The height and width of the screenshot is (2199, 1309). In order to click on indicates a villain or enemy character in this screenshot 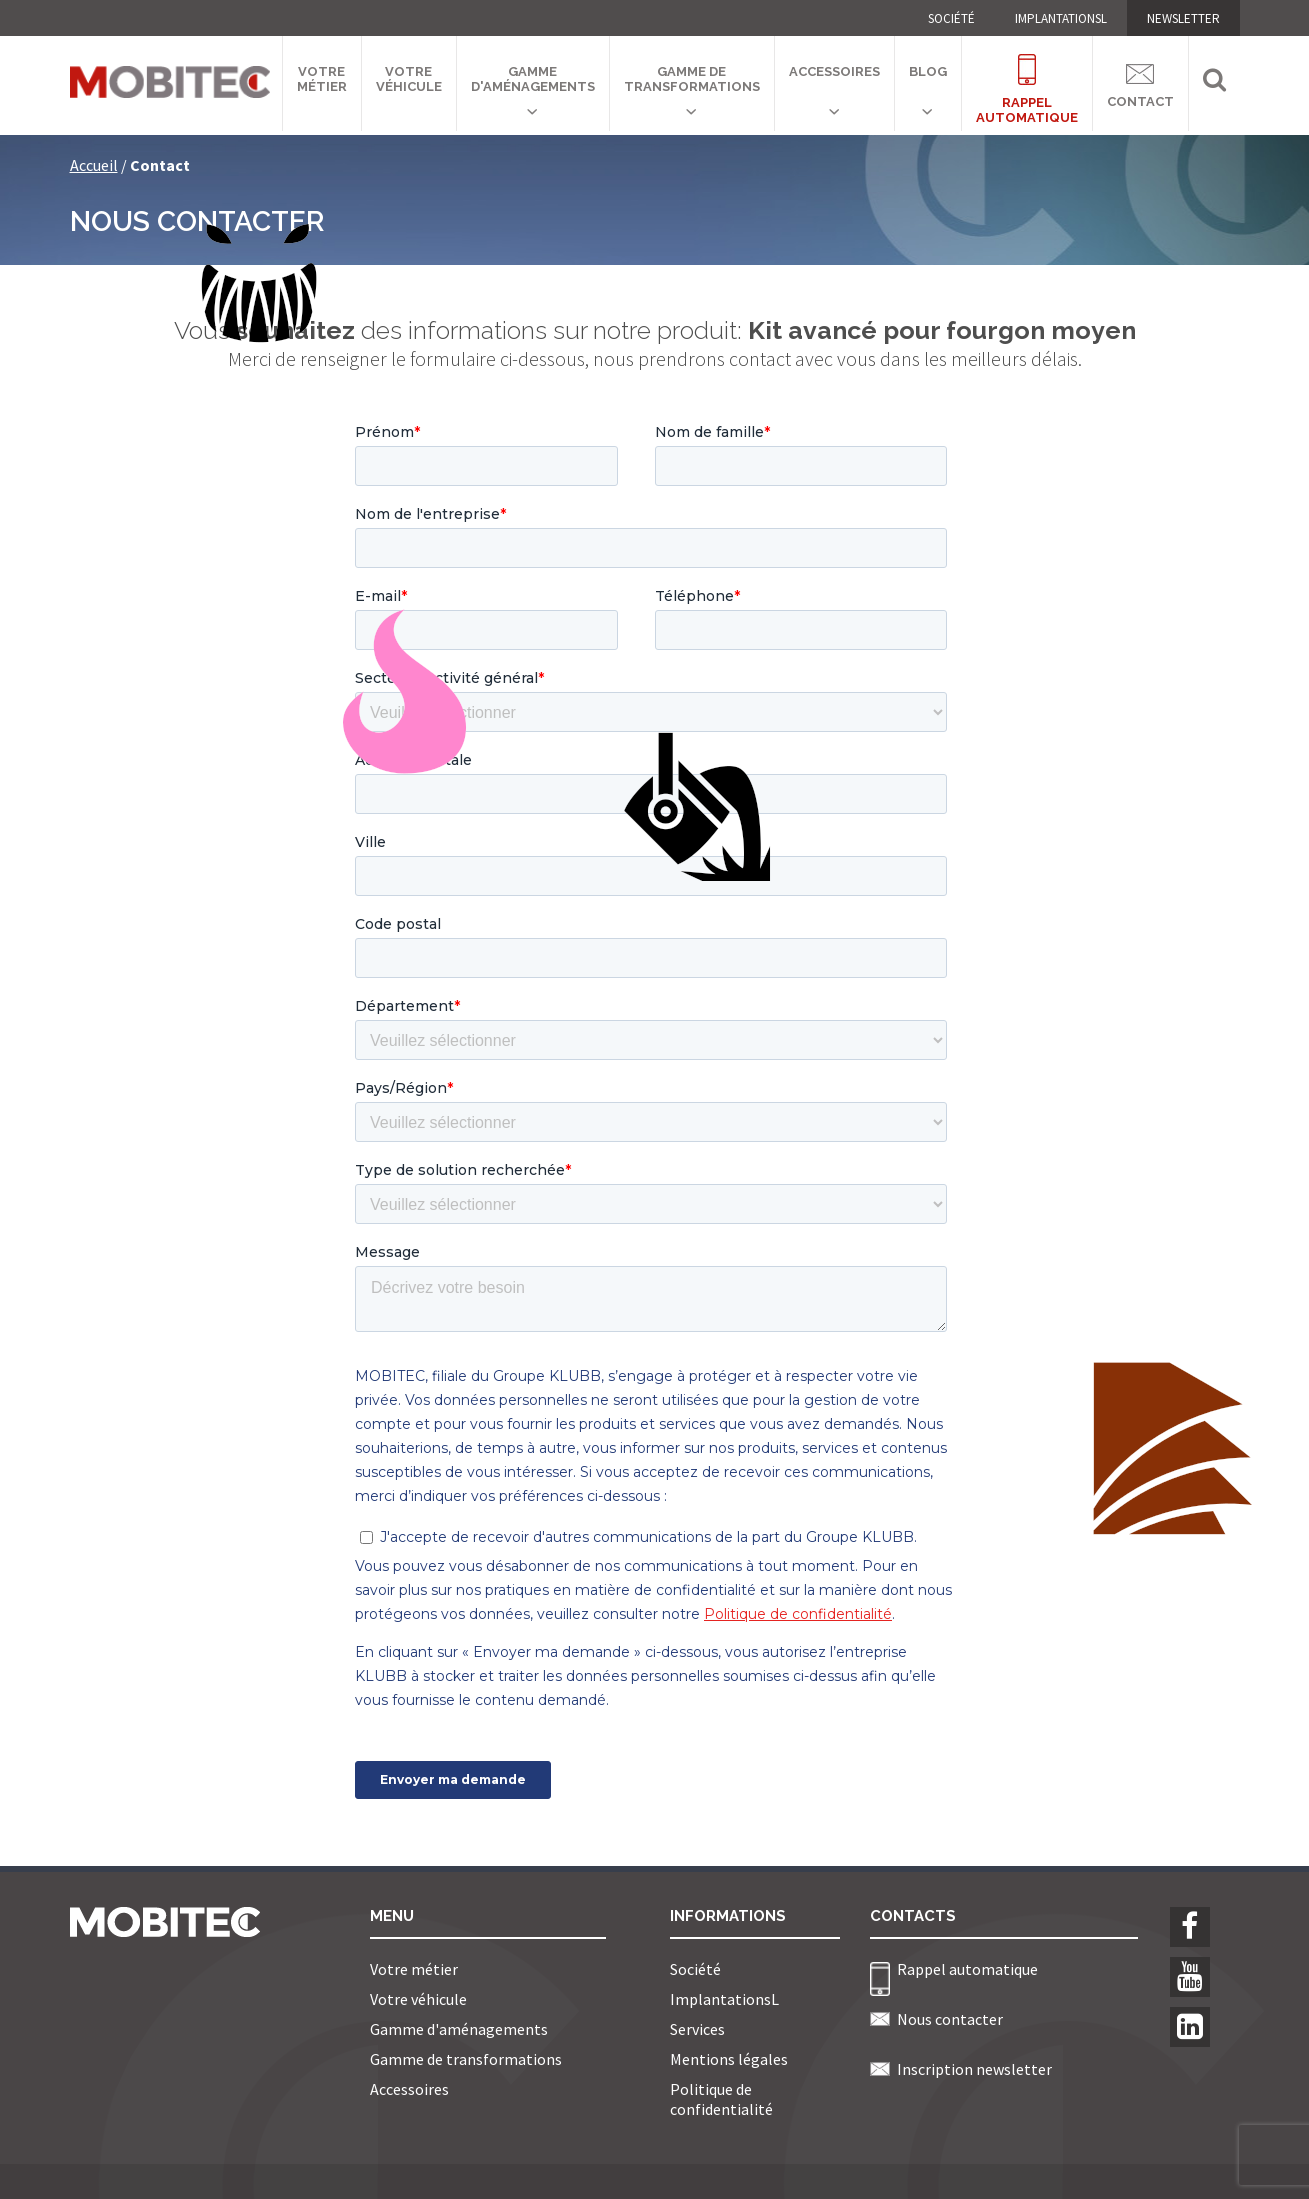, I will do `click(257, 283)`.